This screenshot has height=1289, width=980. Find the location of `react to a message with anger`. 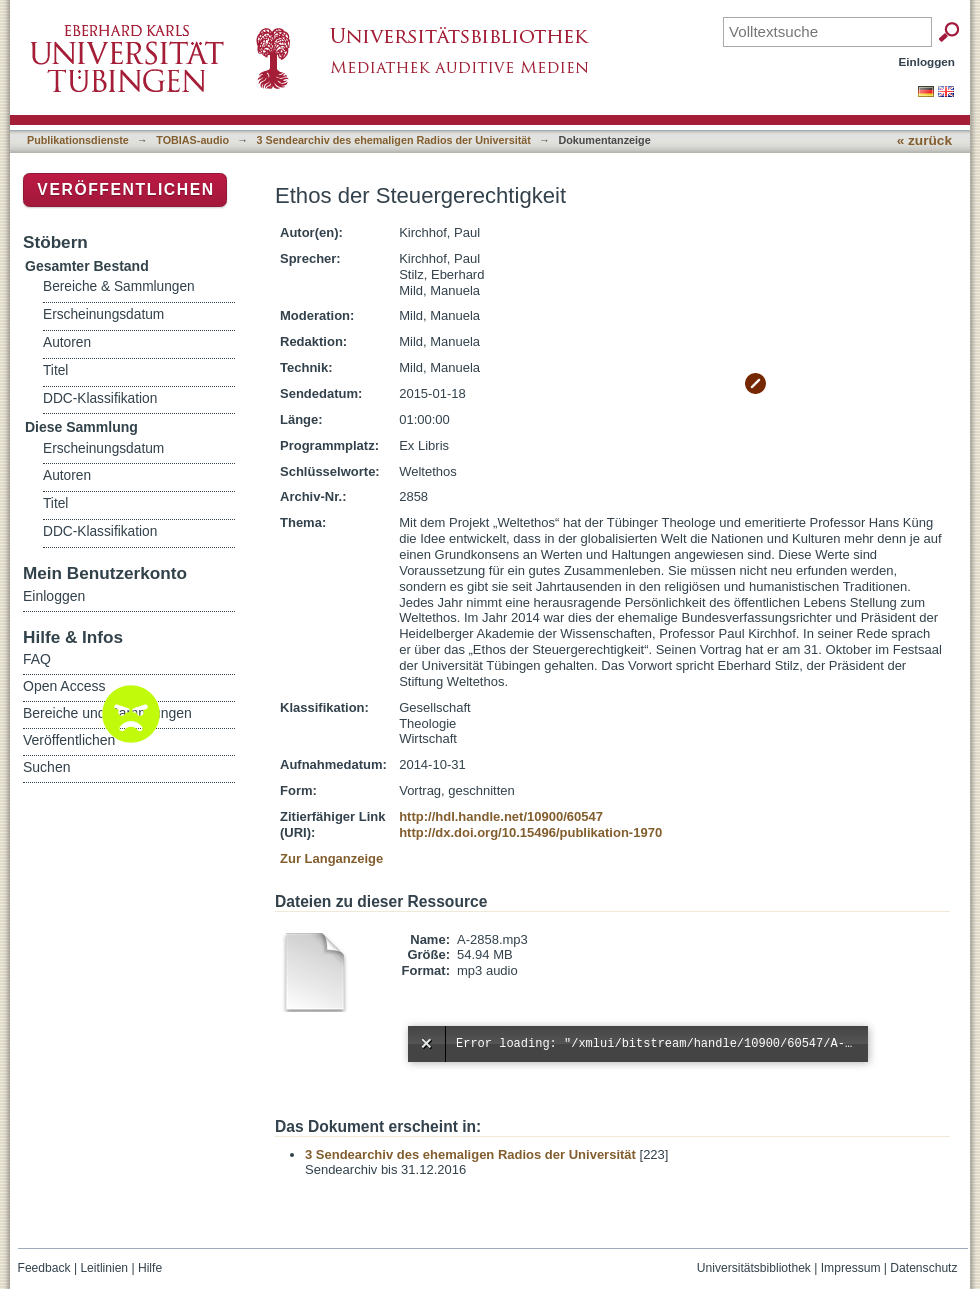

react to a message with anger is located at coordinates (131, 714).